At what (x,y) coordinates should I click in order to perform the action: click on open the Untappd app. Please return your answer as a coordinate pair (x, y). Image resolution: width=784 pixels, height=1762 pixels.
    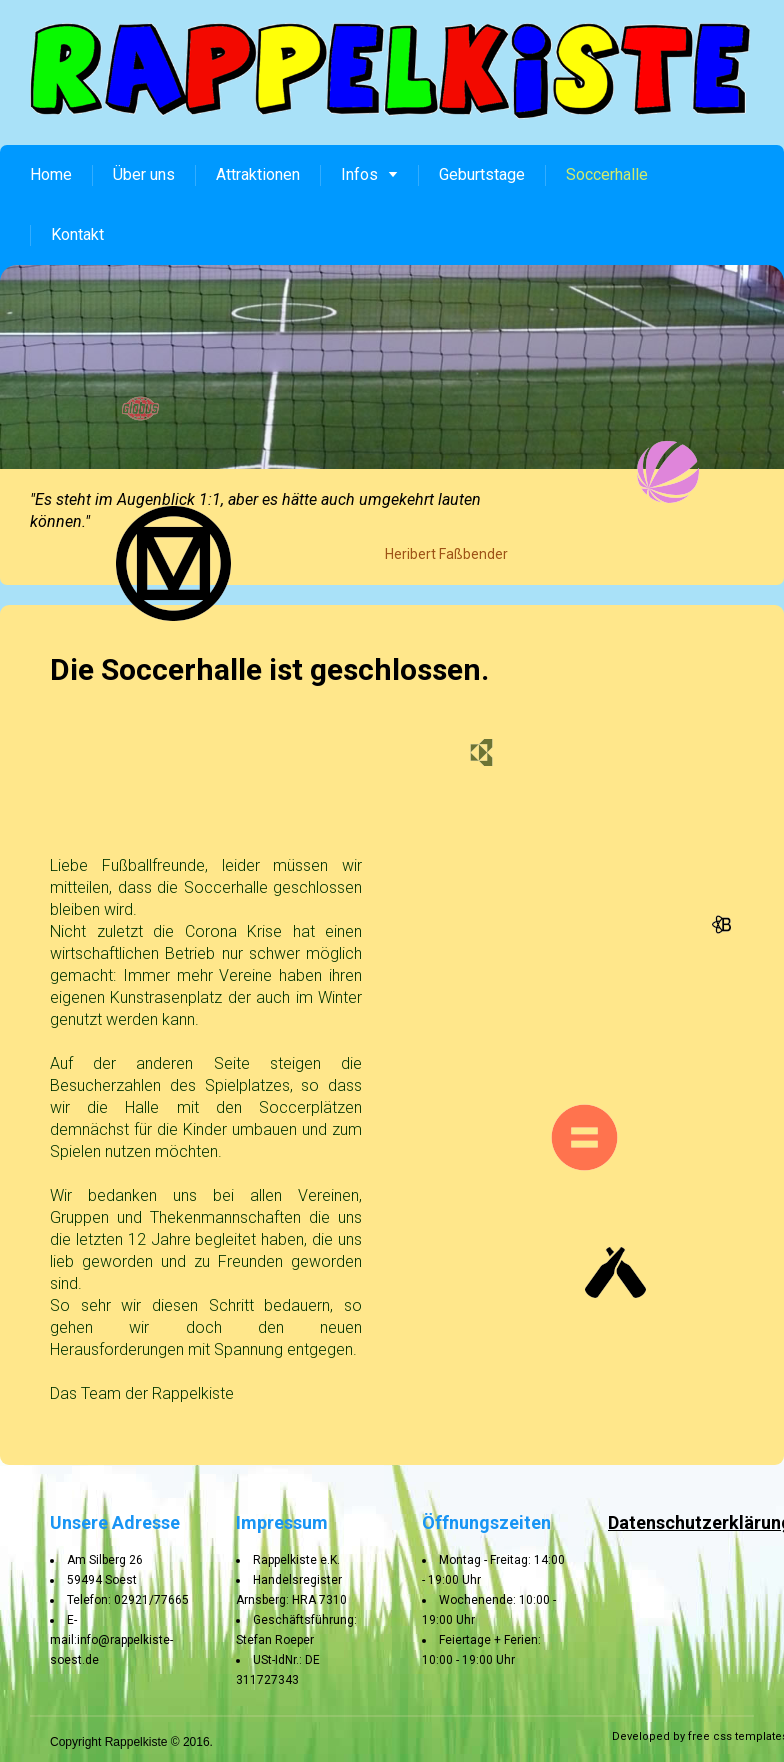
    Looking at the image, I should click on (615, 1272).